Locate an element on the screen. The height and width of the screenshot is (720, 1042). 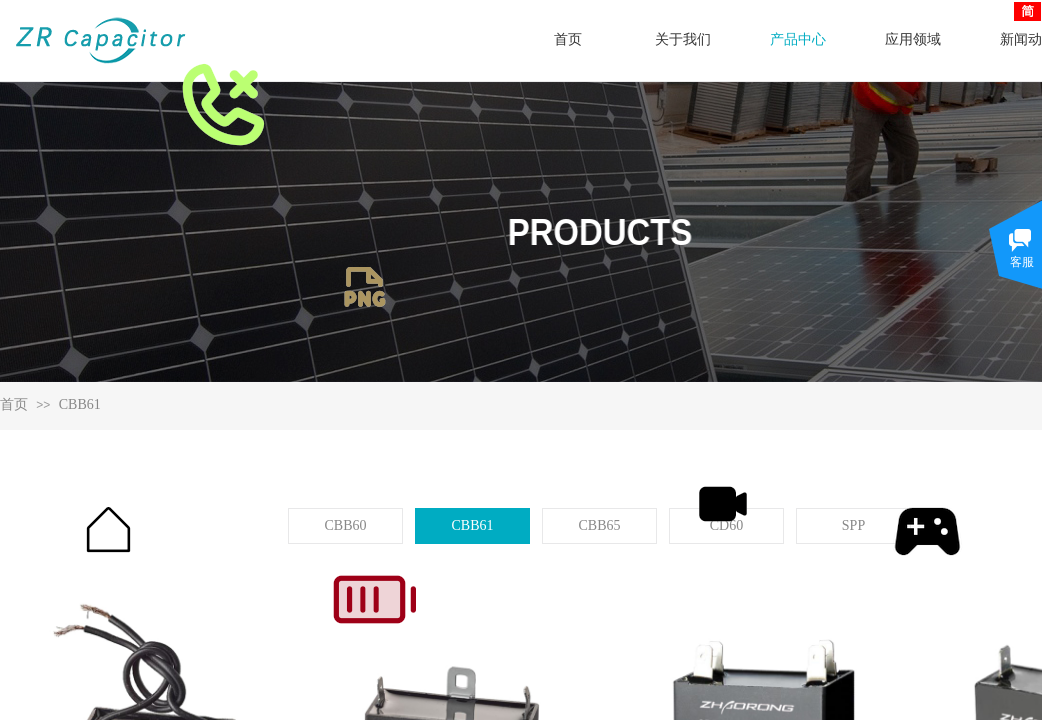
navigate to home screen is located at coordinates (108, 530).